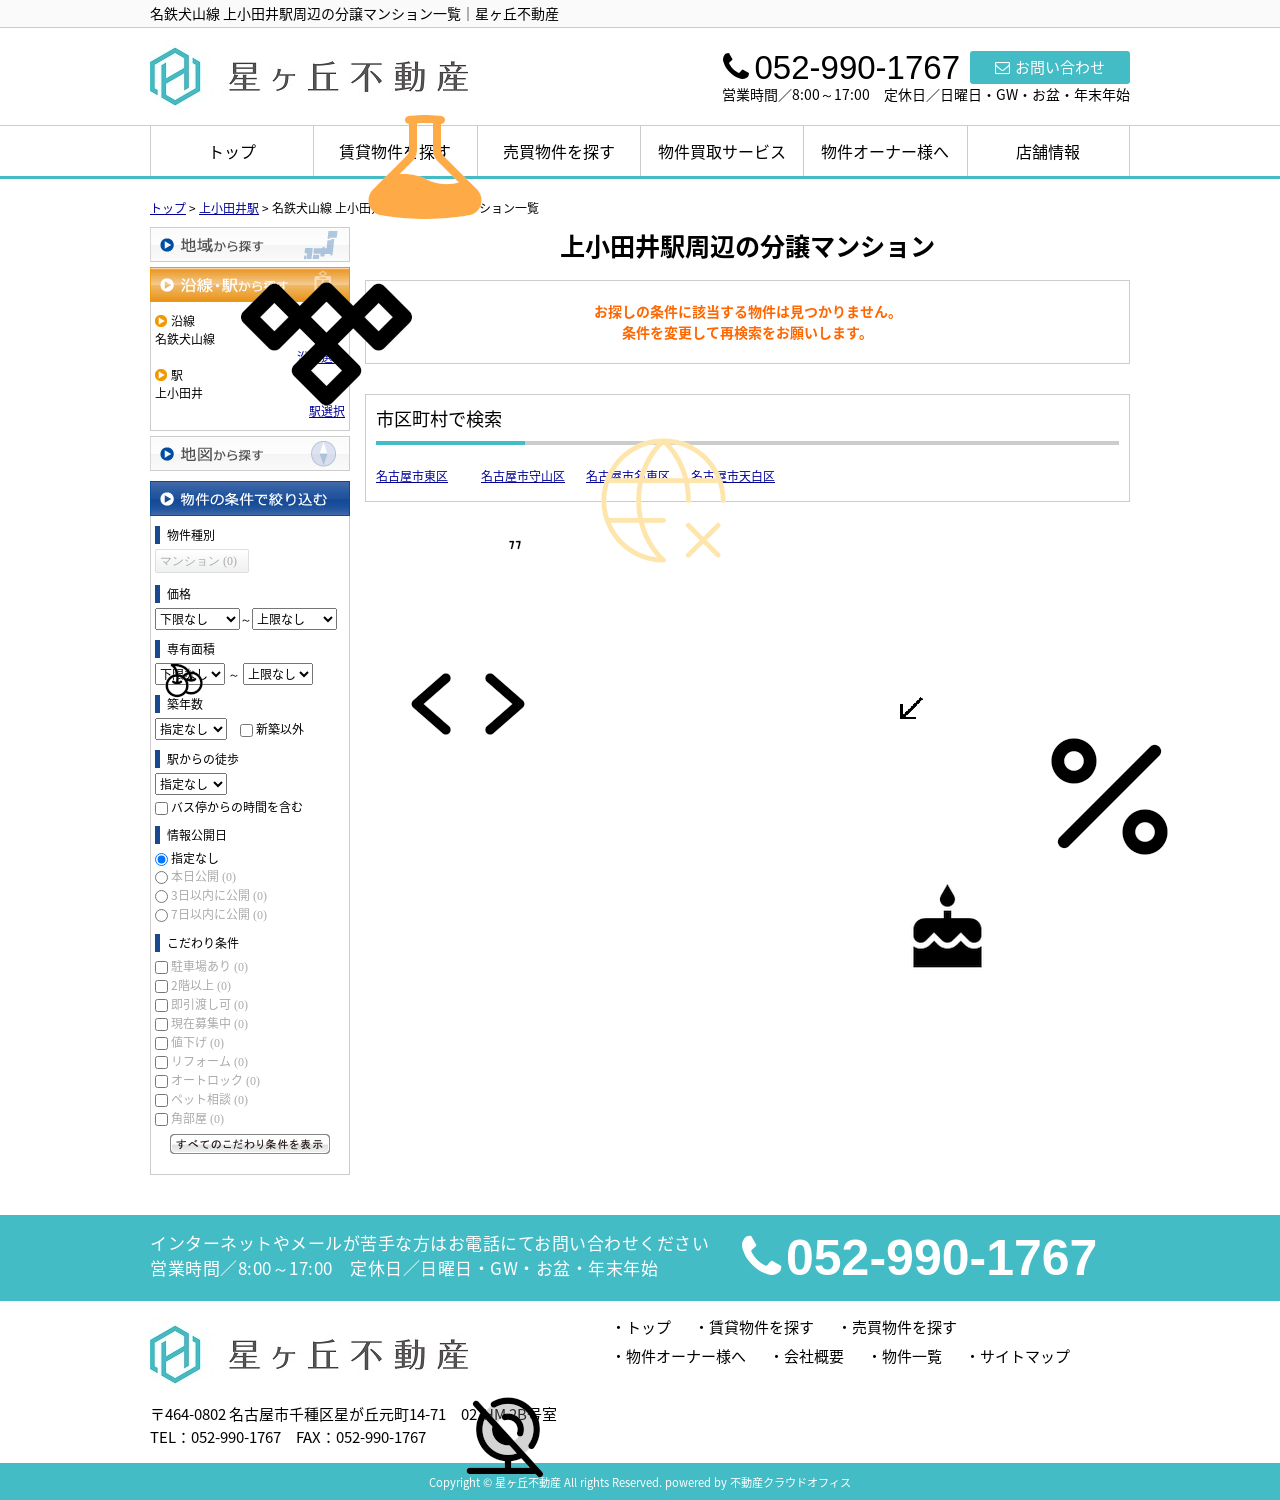 This screenshot has height=1500, width=1280. I want to click on displays the number 77 as a label or badge, so click(515, 545).